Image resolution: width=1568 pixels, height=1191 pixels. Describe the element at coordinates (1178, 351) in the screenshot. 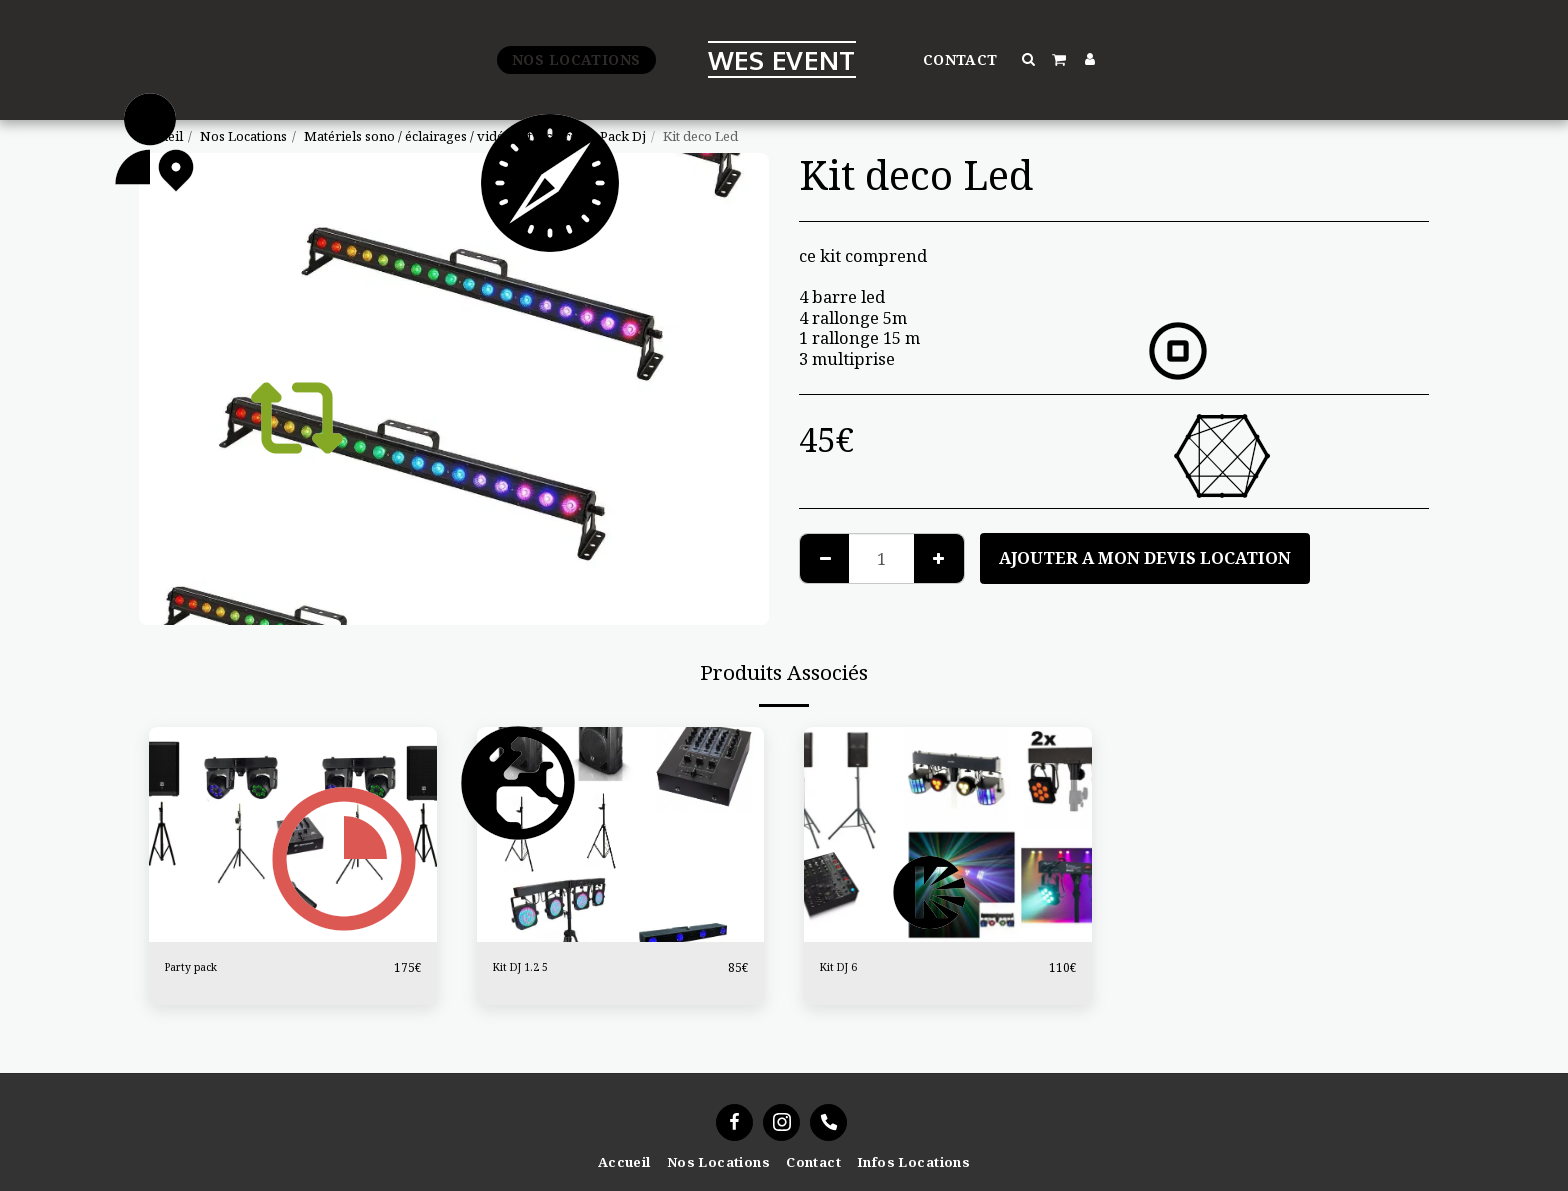

I see `stop media playback` at that location.